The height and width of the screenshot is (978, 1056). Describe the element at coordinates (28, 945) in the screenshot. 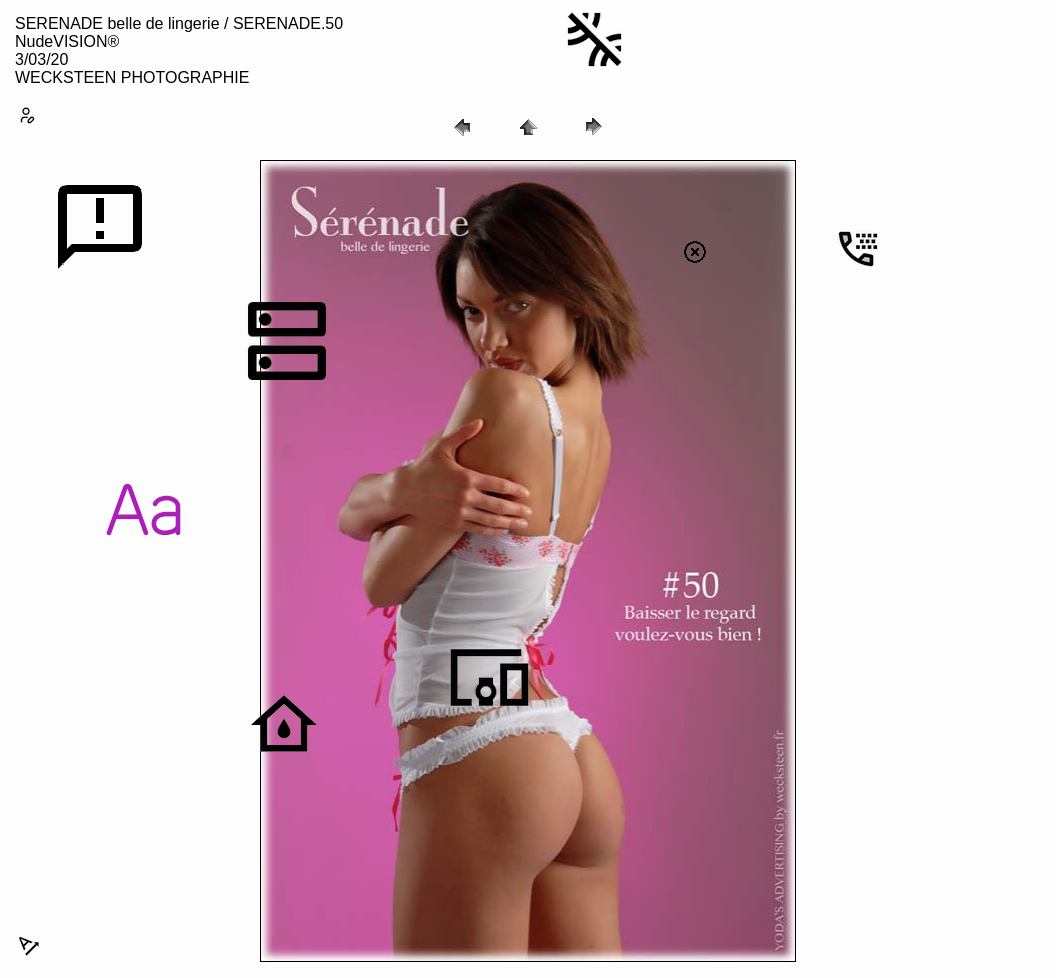

I see `rotate text at an upward angle` at that location.